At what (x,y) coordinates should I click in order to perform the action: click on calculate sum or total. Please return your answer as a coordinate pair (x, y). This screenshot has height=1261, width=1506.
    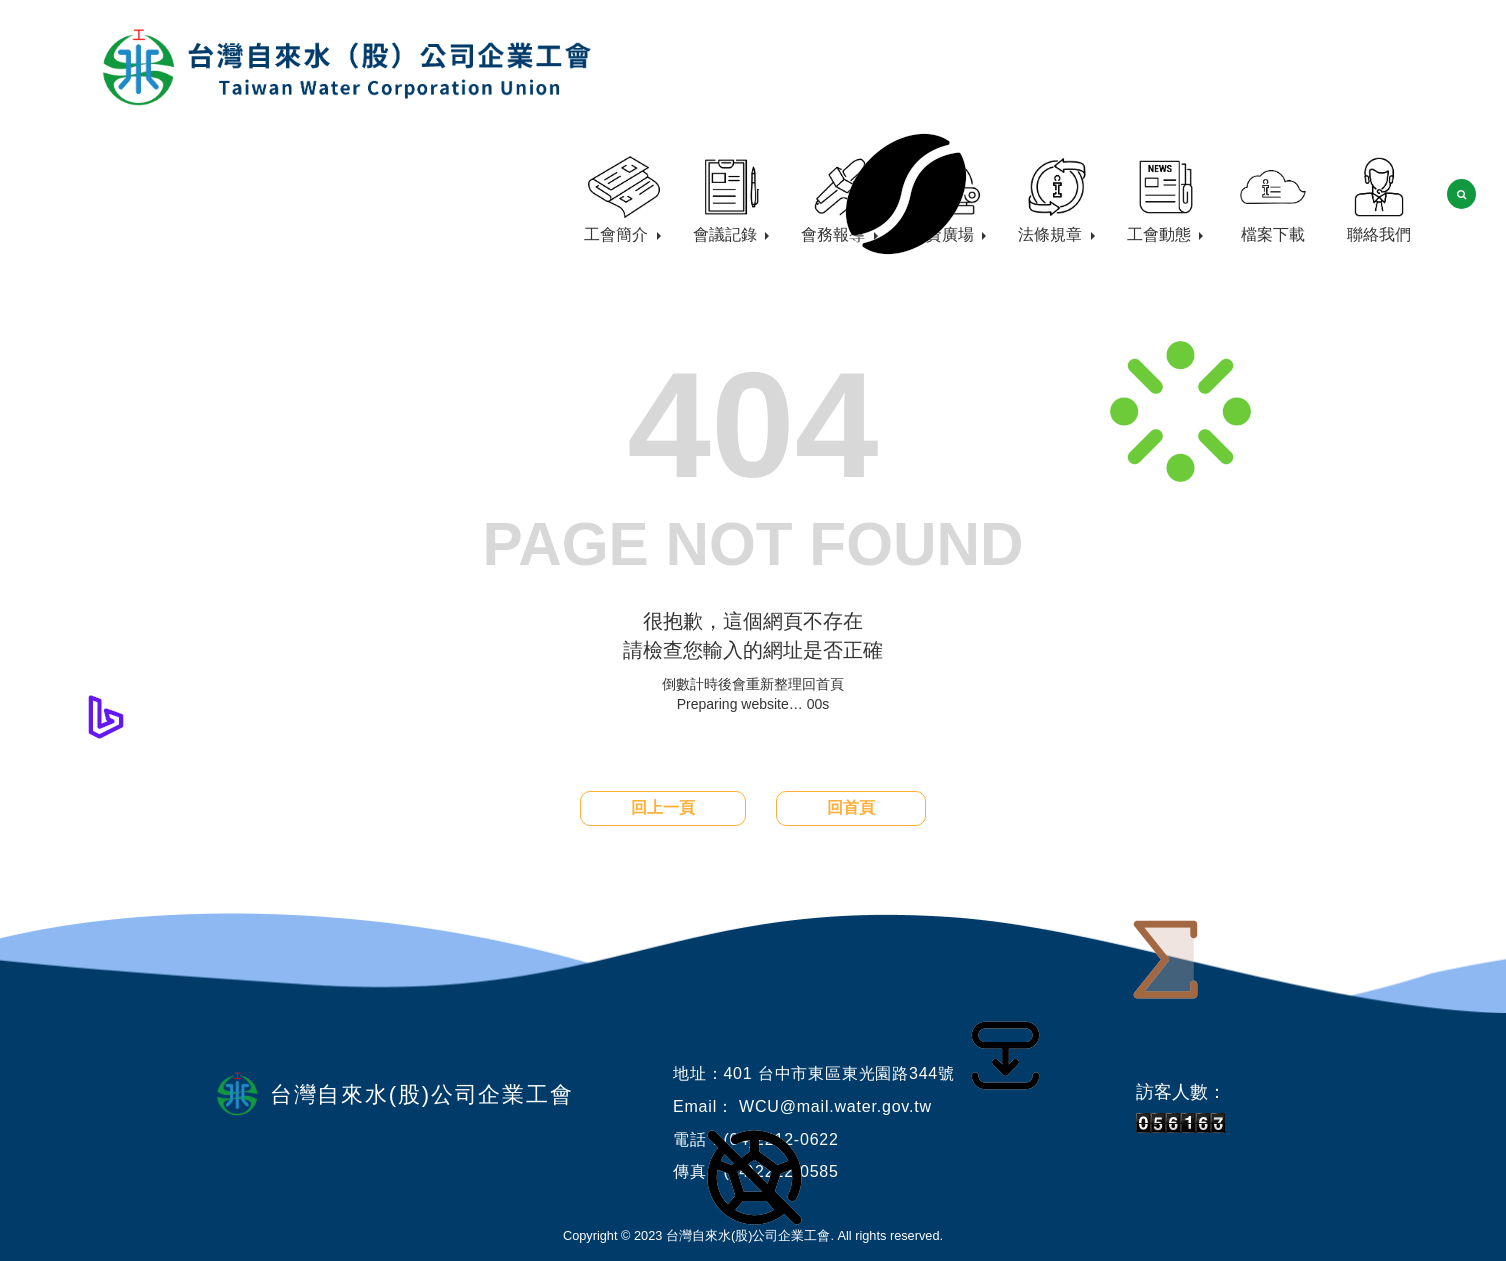
    Looking at the image, I should click on (1165, 959).